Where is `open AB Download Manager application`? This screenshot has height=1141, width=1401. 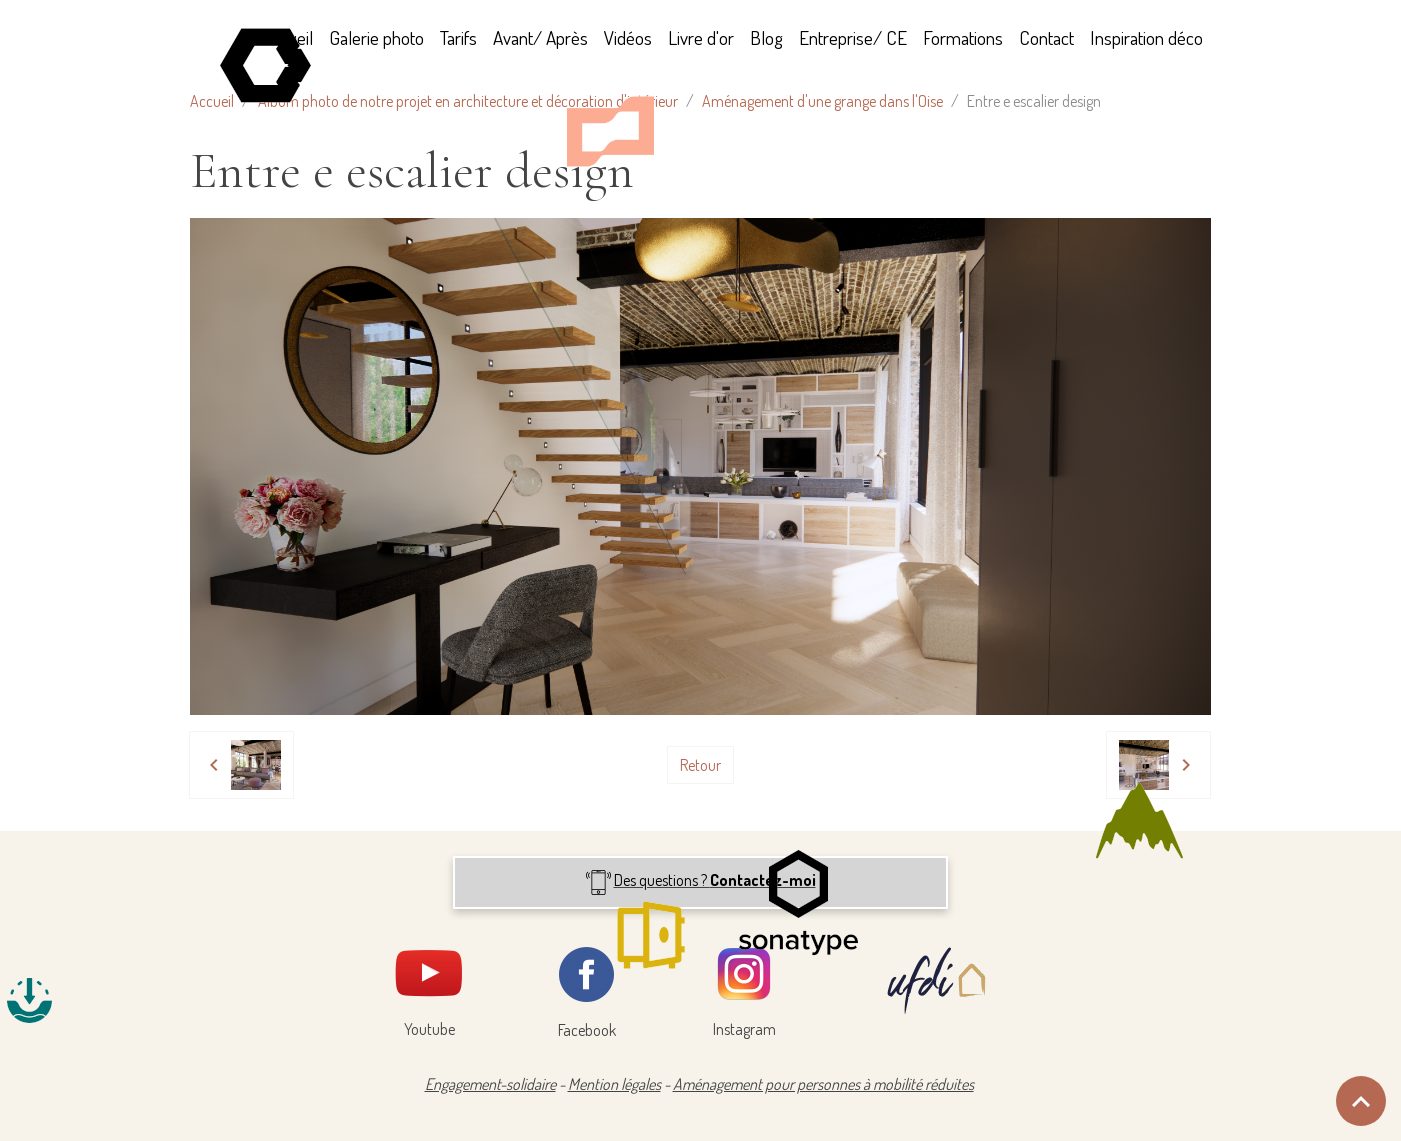 open AB Download Manager application is located at coordinates (29, 1000).